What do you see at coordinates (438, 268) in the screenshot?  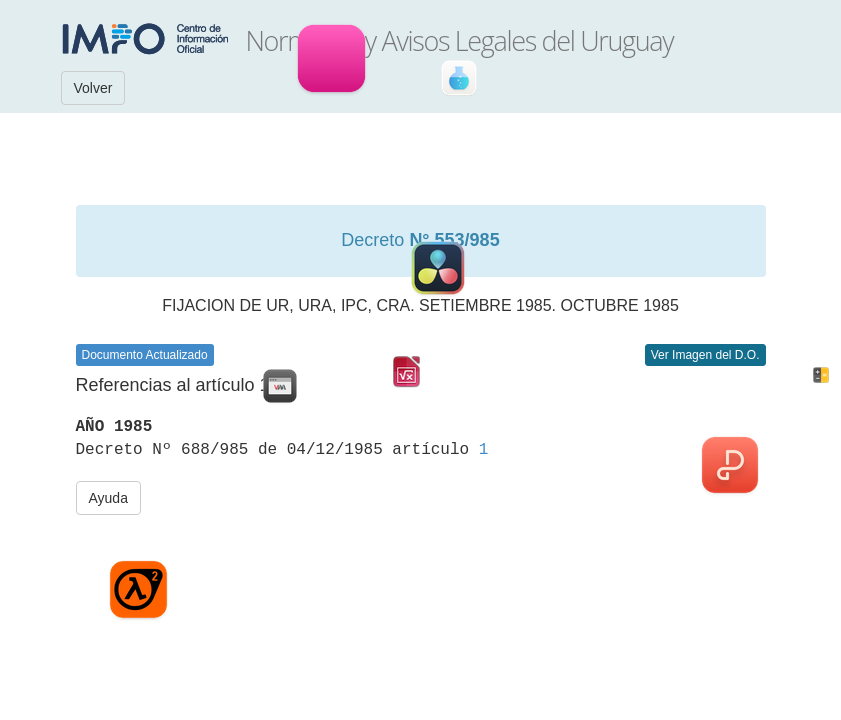 I see `open DaVinci Resolve video editing application` at bounding box center [438, 268].